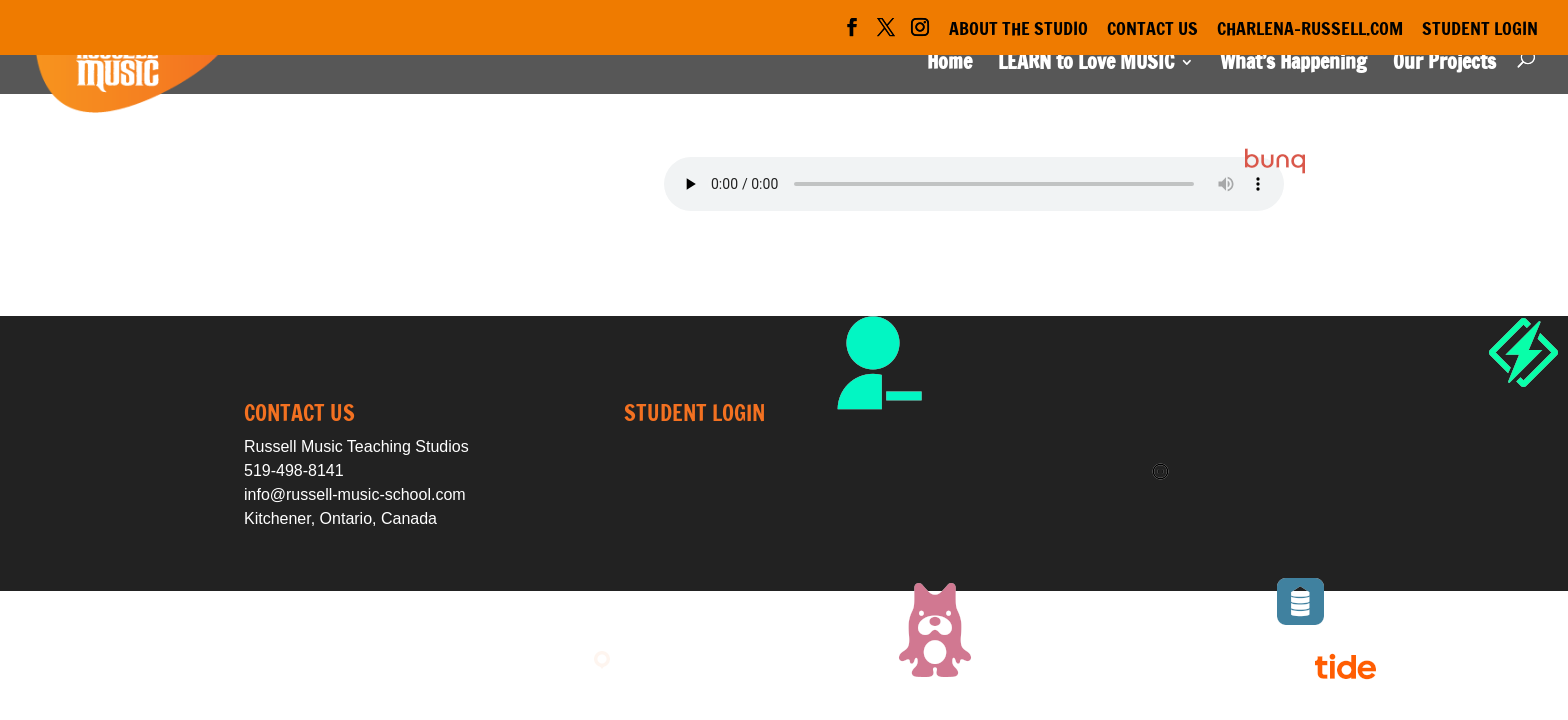 The width and height of the screenshot is (1568, 720). I want to click on namesilo domain registrar logo, so click(1300, 601).